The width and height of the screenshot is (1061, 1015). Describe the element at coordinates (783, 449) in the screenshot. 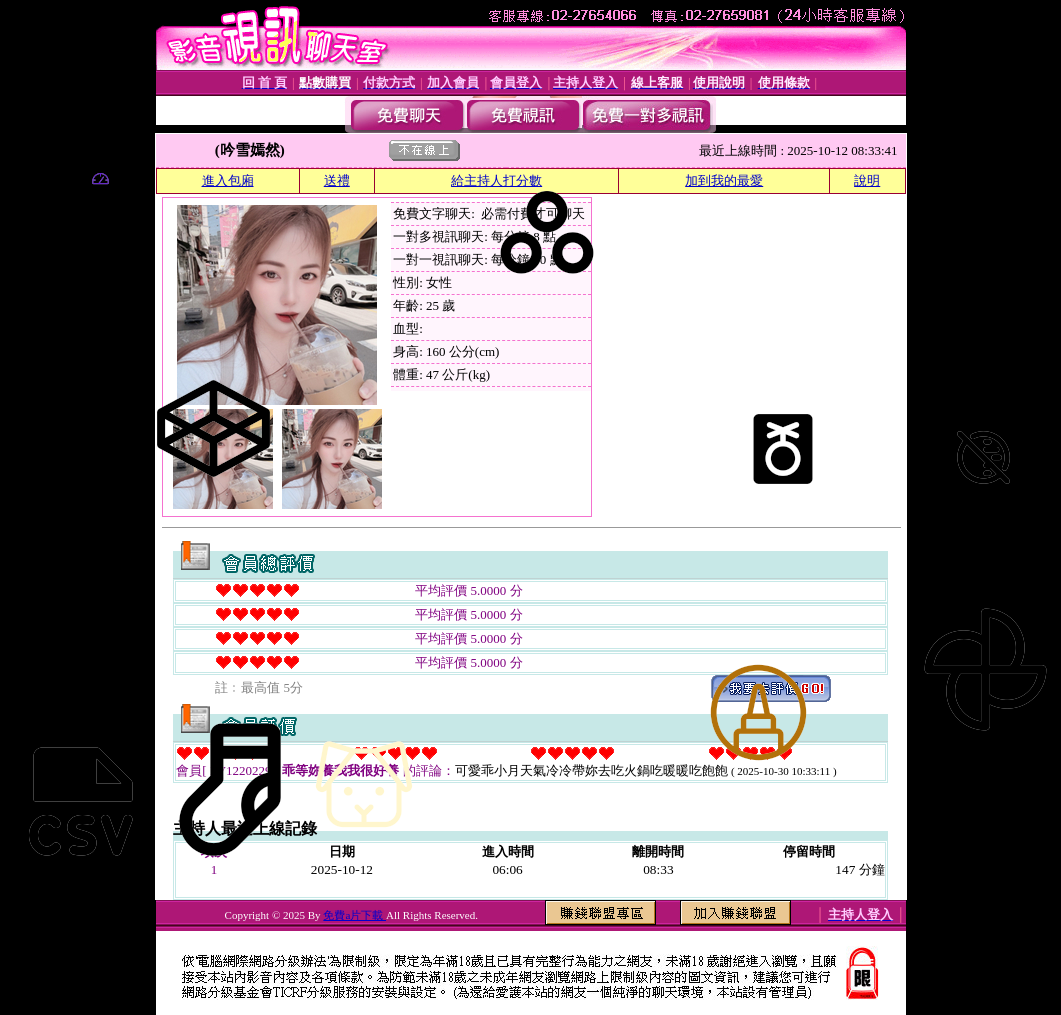

I see `indicates nonbinary gender identity option` at that location.